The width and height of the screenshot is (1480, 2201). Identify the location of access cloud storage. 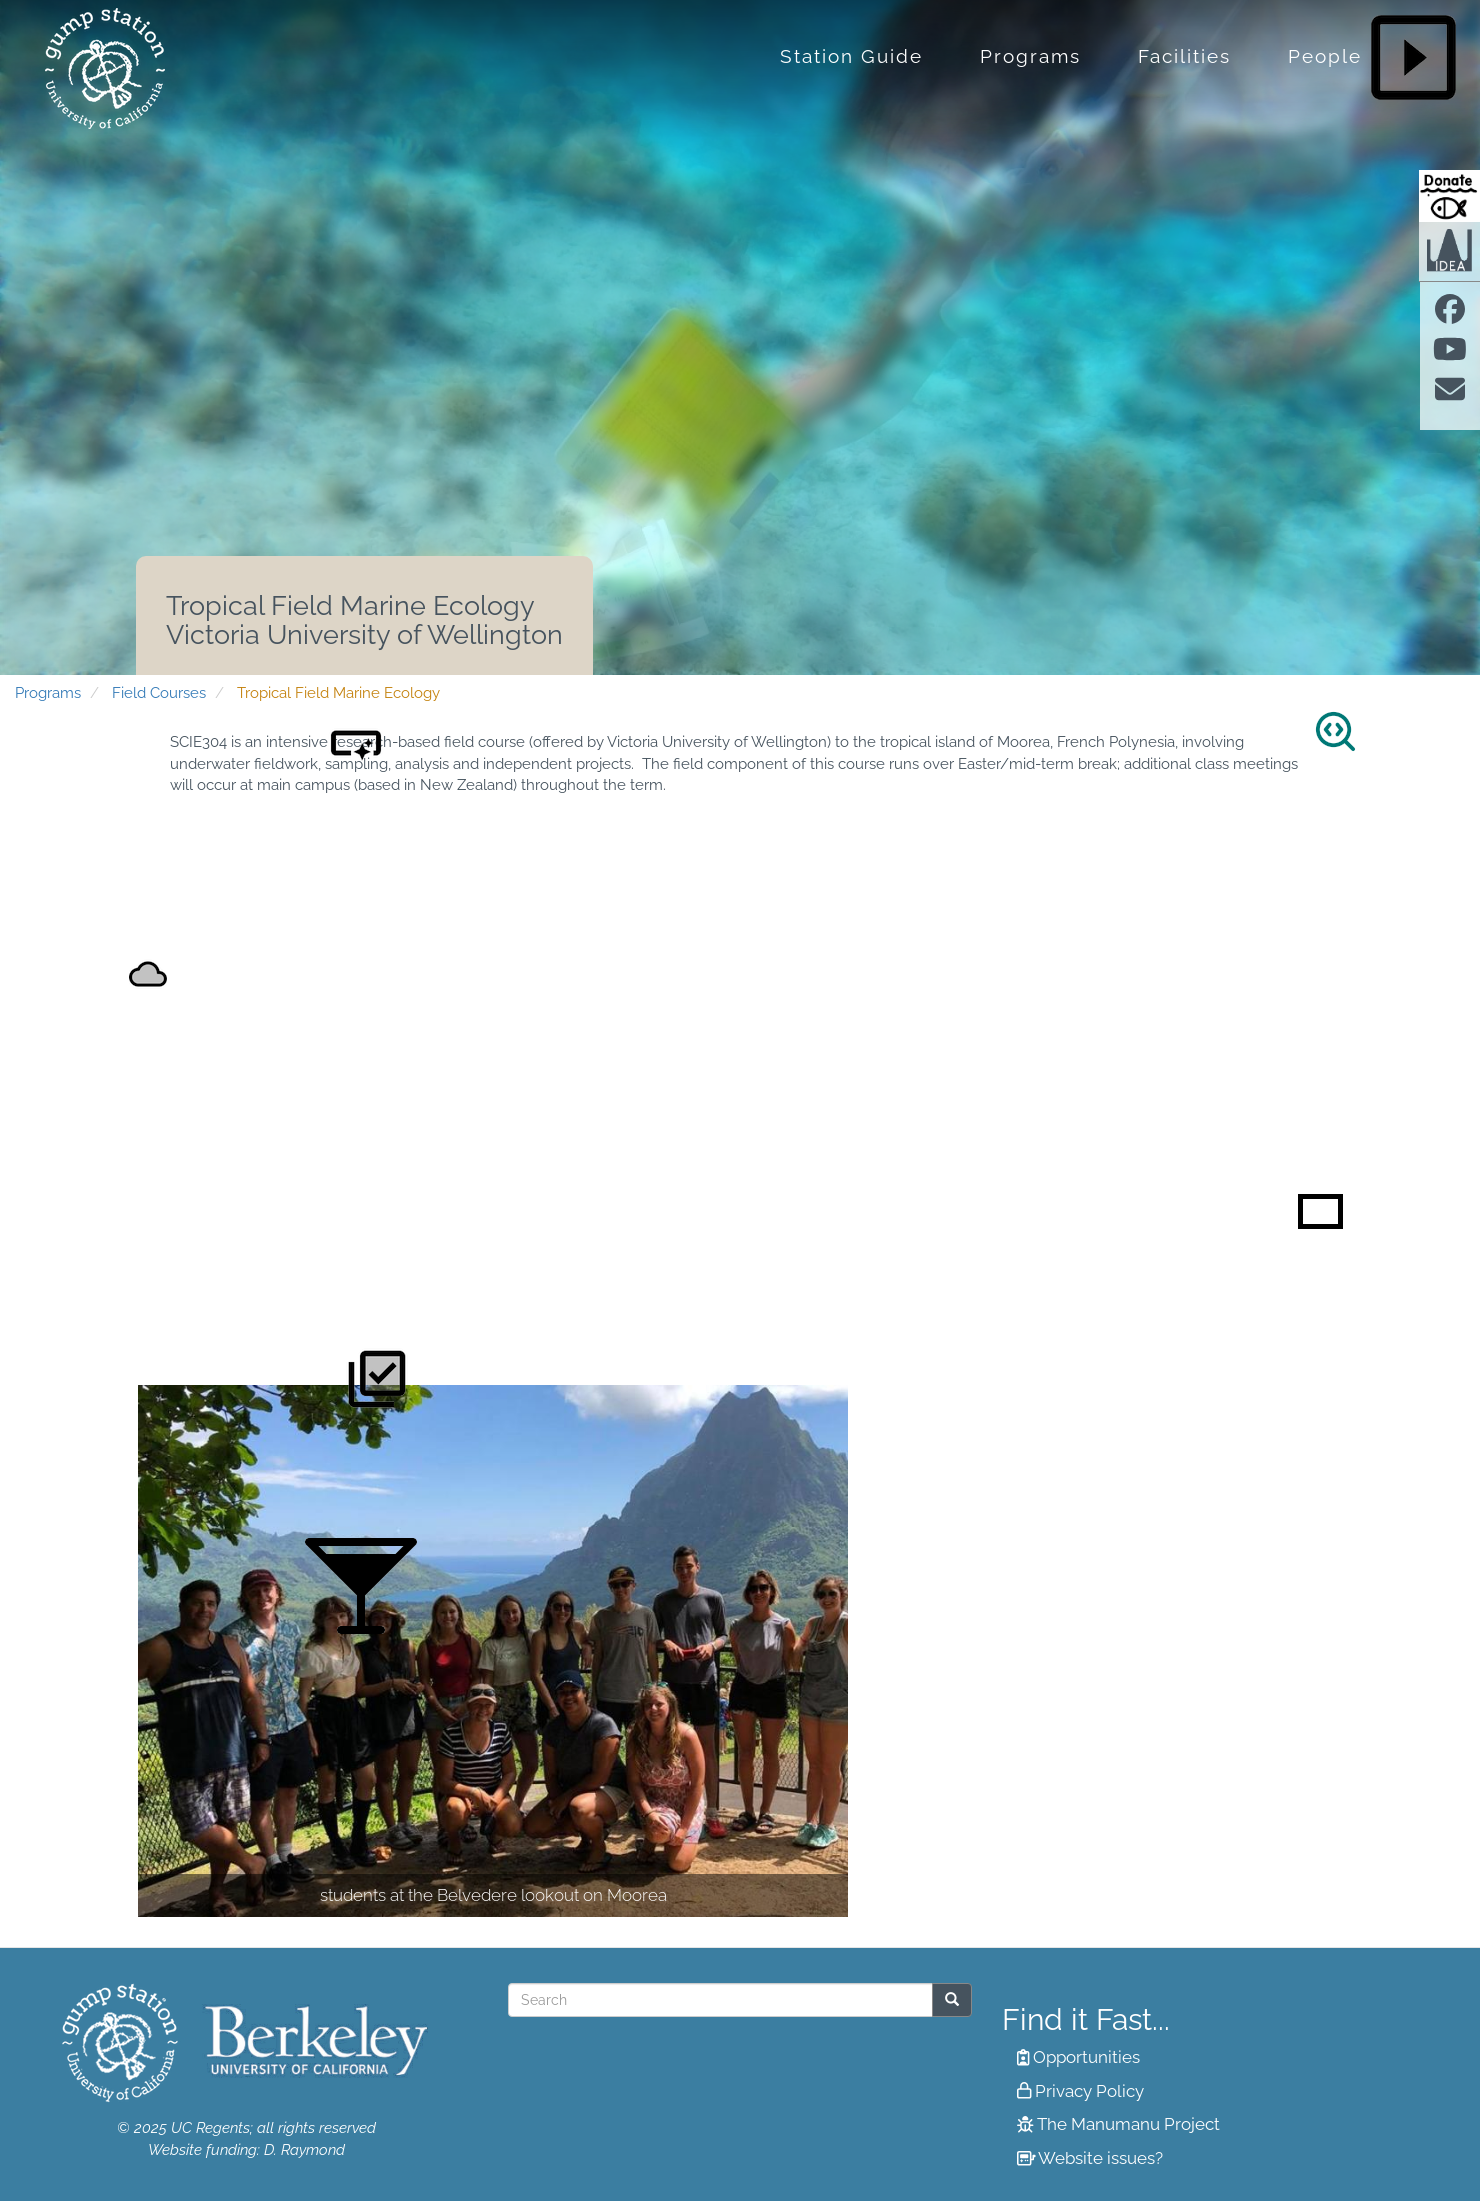
(148, 974).